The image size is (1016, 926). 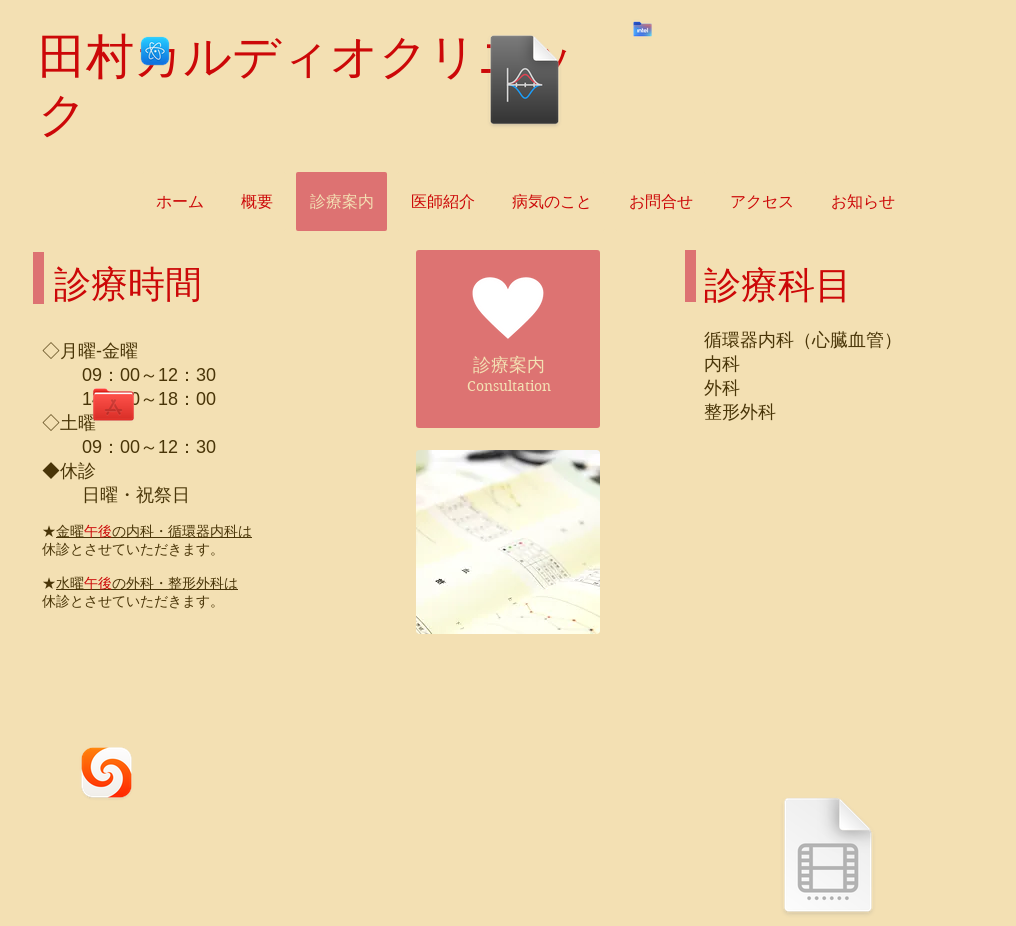 What do you see at coordinates (155, 51) in the screenshot?
I see `open atom text editor` at bounding box center [155, 51].